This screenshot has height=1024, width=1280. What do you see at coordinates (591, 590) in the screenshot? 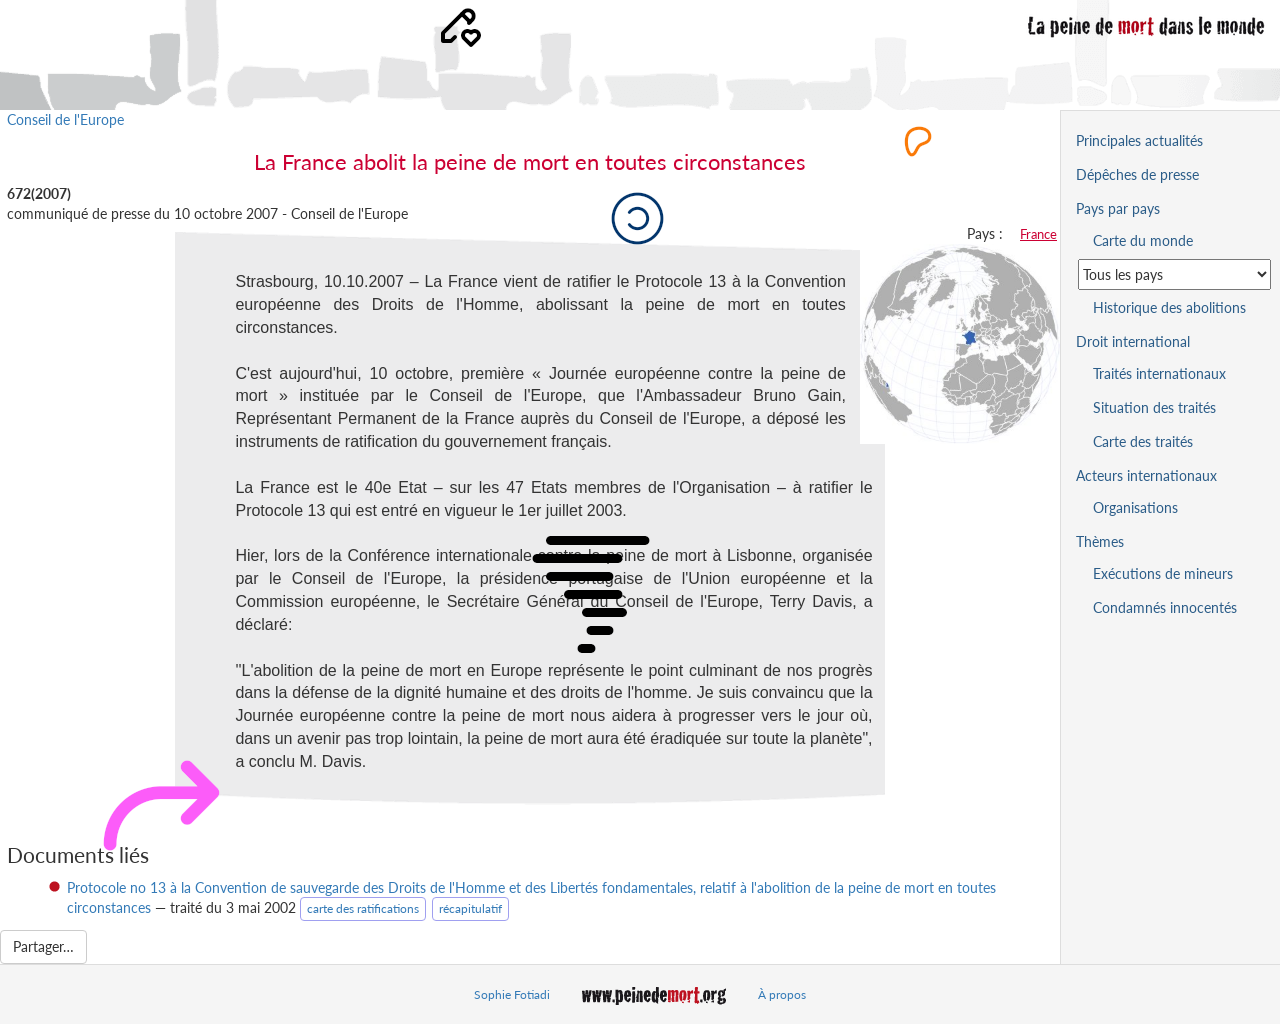
I see `indicates severe weather alert or tornado warning` at bounding box center [591, 590].